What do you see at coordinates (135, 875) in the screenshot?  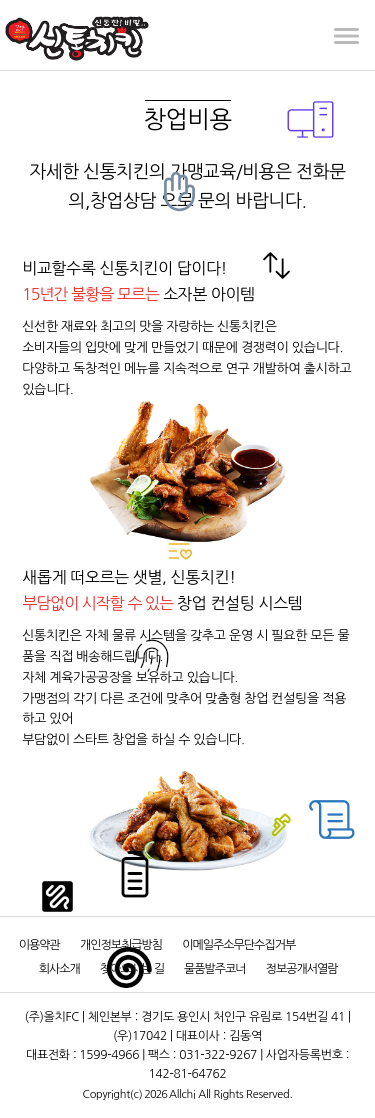 I see `indicates high battery level` at bounding box center [135, 875].